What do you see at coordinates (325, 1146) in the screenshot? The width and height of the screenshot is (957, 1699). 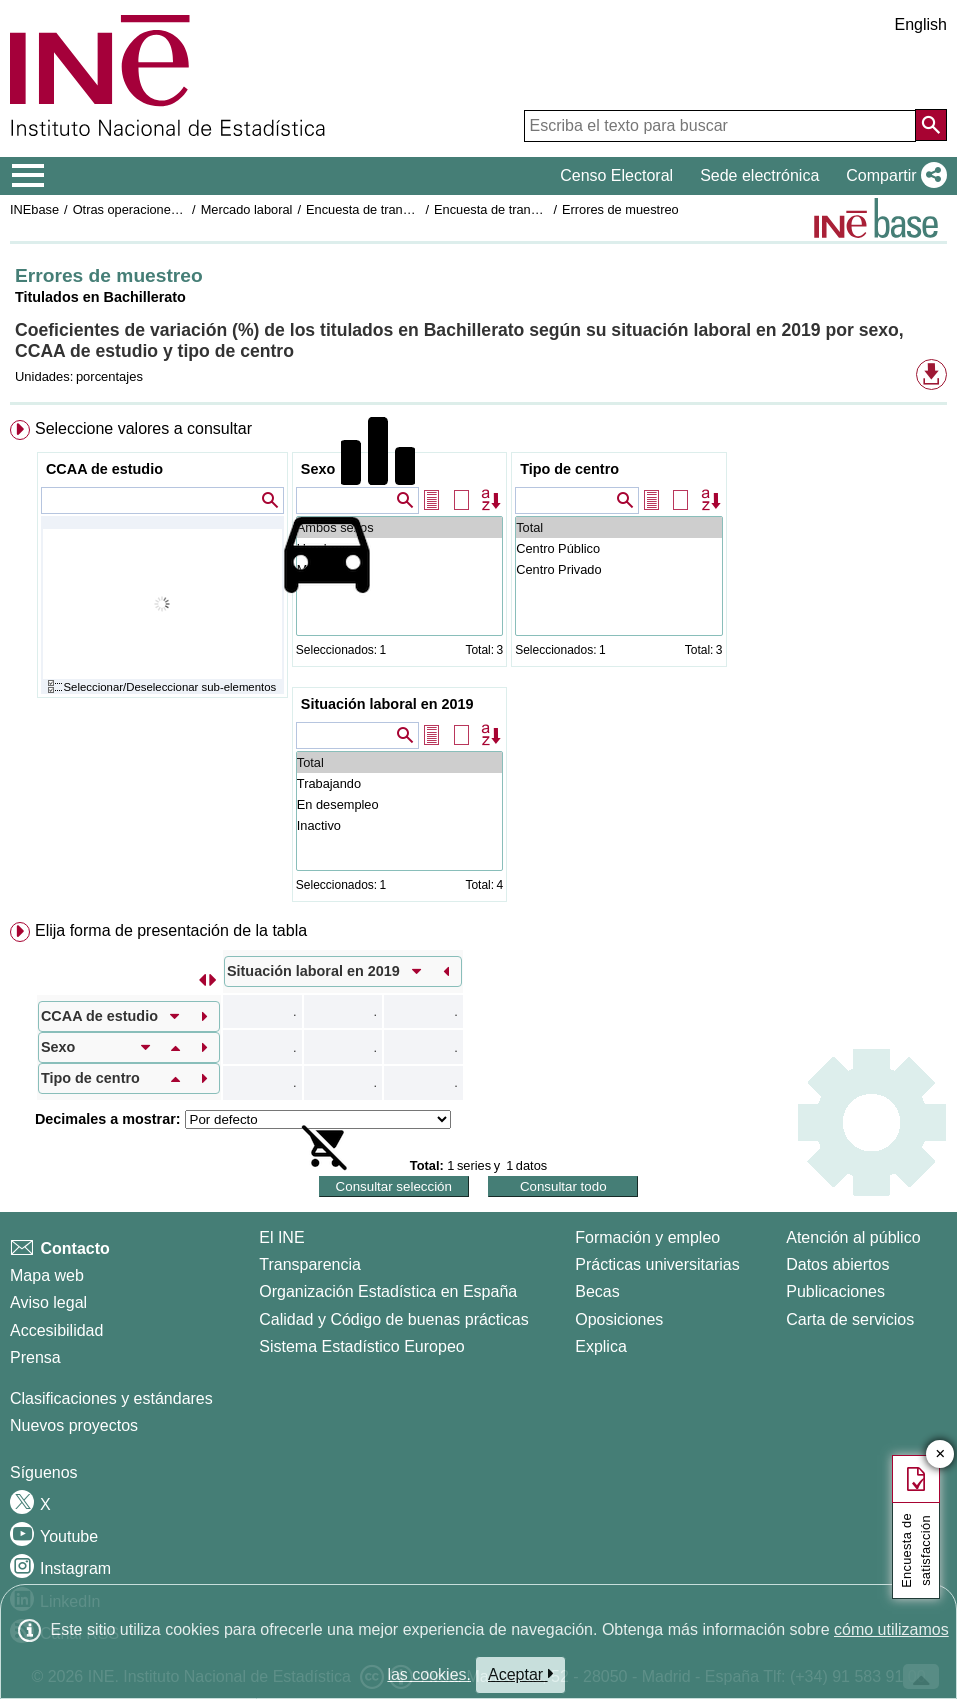 I see `remove item from shopping cart` at bounding box center [325, 1146].